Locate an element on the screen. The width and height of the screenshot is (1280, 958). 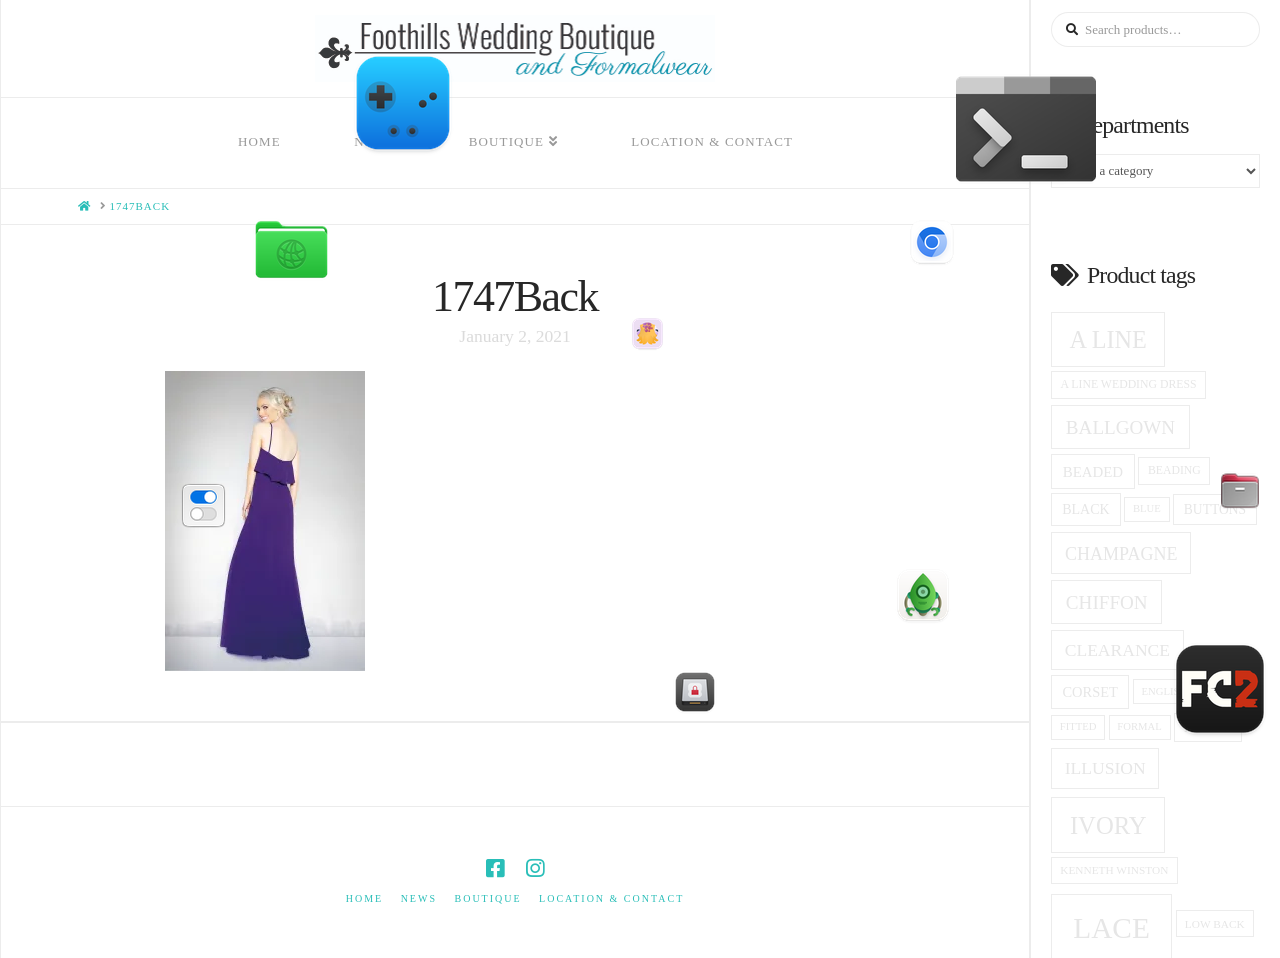
access encryption and security settings is located at coordinates (695, 692).